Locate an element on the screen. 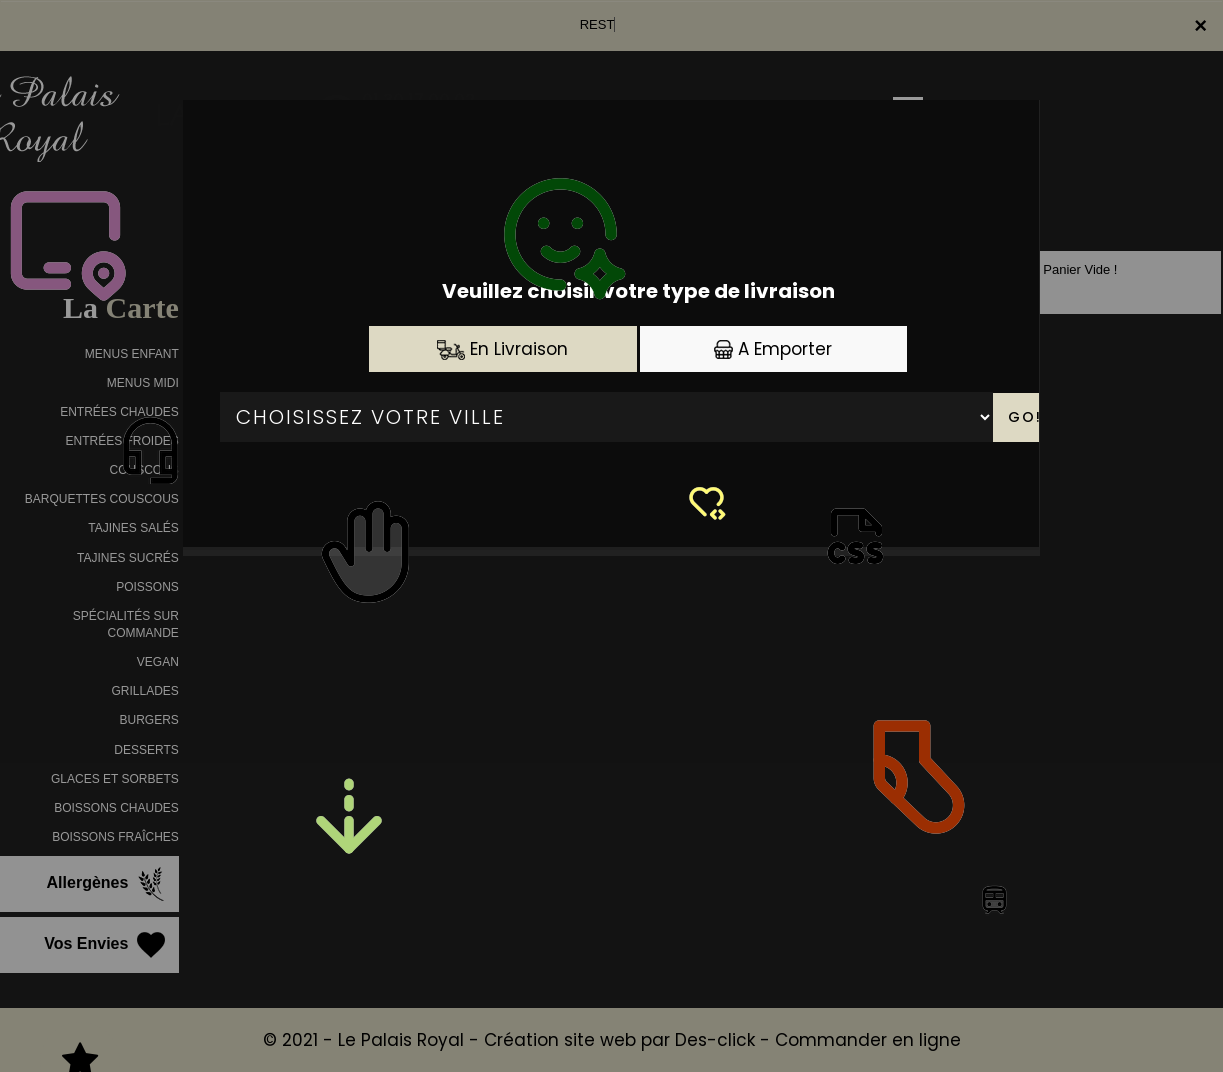 This screenshot has height=1072, width=1223. view clothing or apparel category is located at coordinates (919, 777).